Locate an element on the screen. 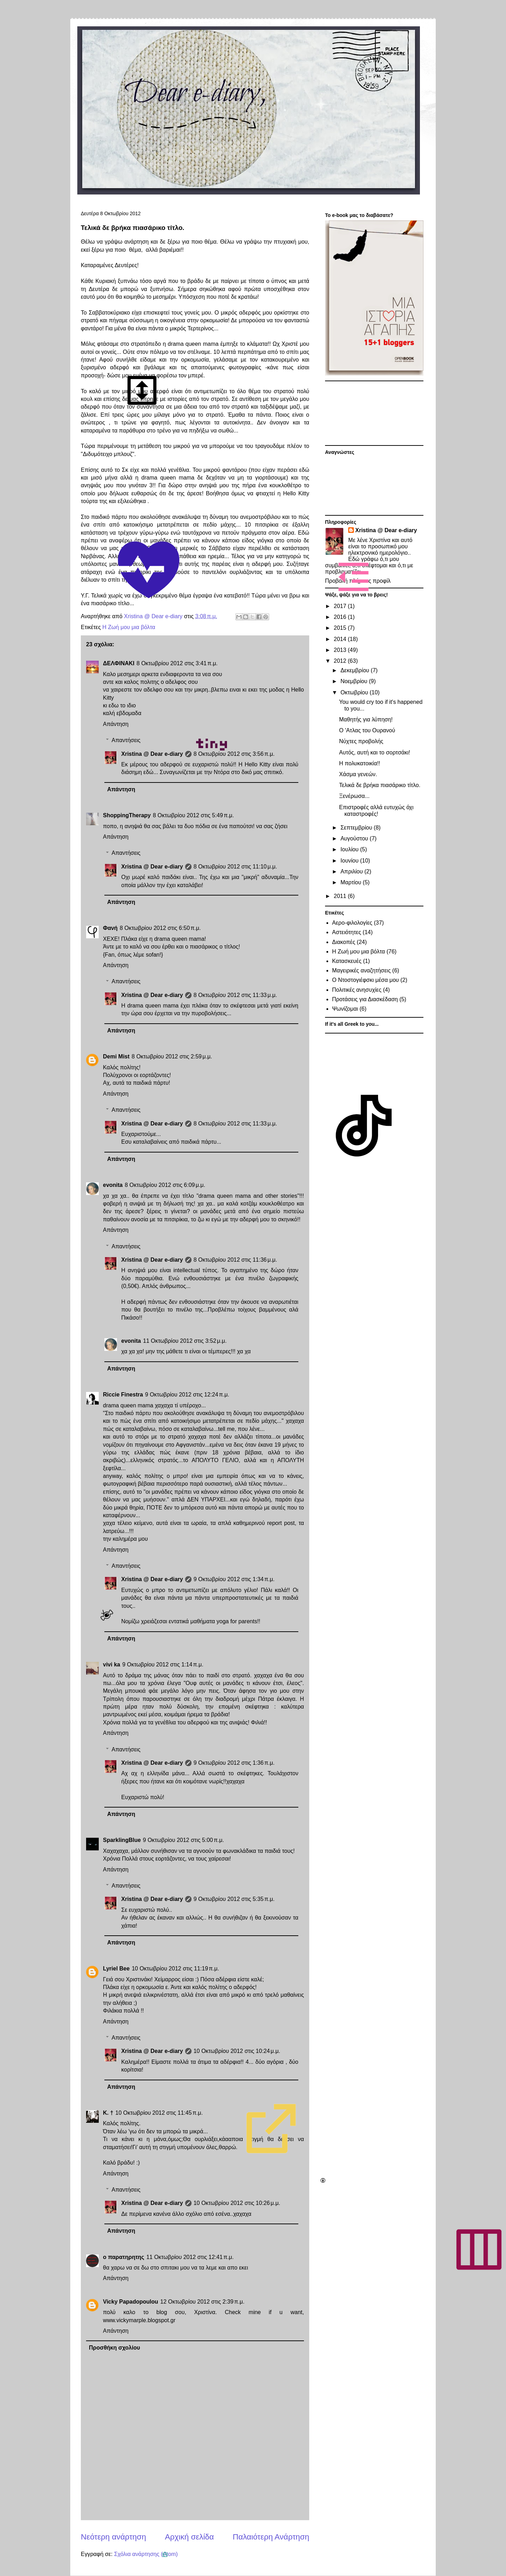  tinygrad logo is located at coordinates (212, 745).